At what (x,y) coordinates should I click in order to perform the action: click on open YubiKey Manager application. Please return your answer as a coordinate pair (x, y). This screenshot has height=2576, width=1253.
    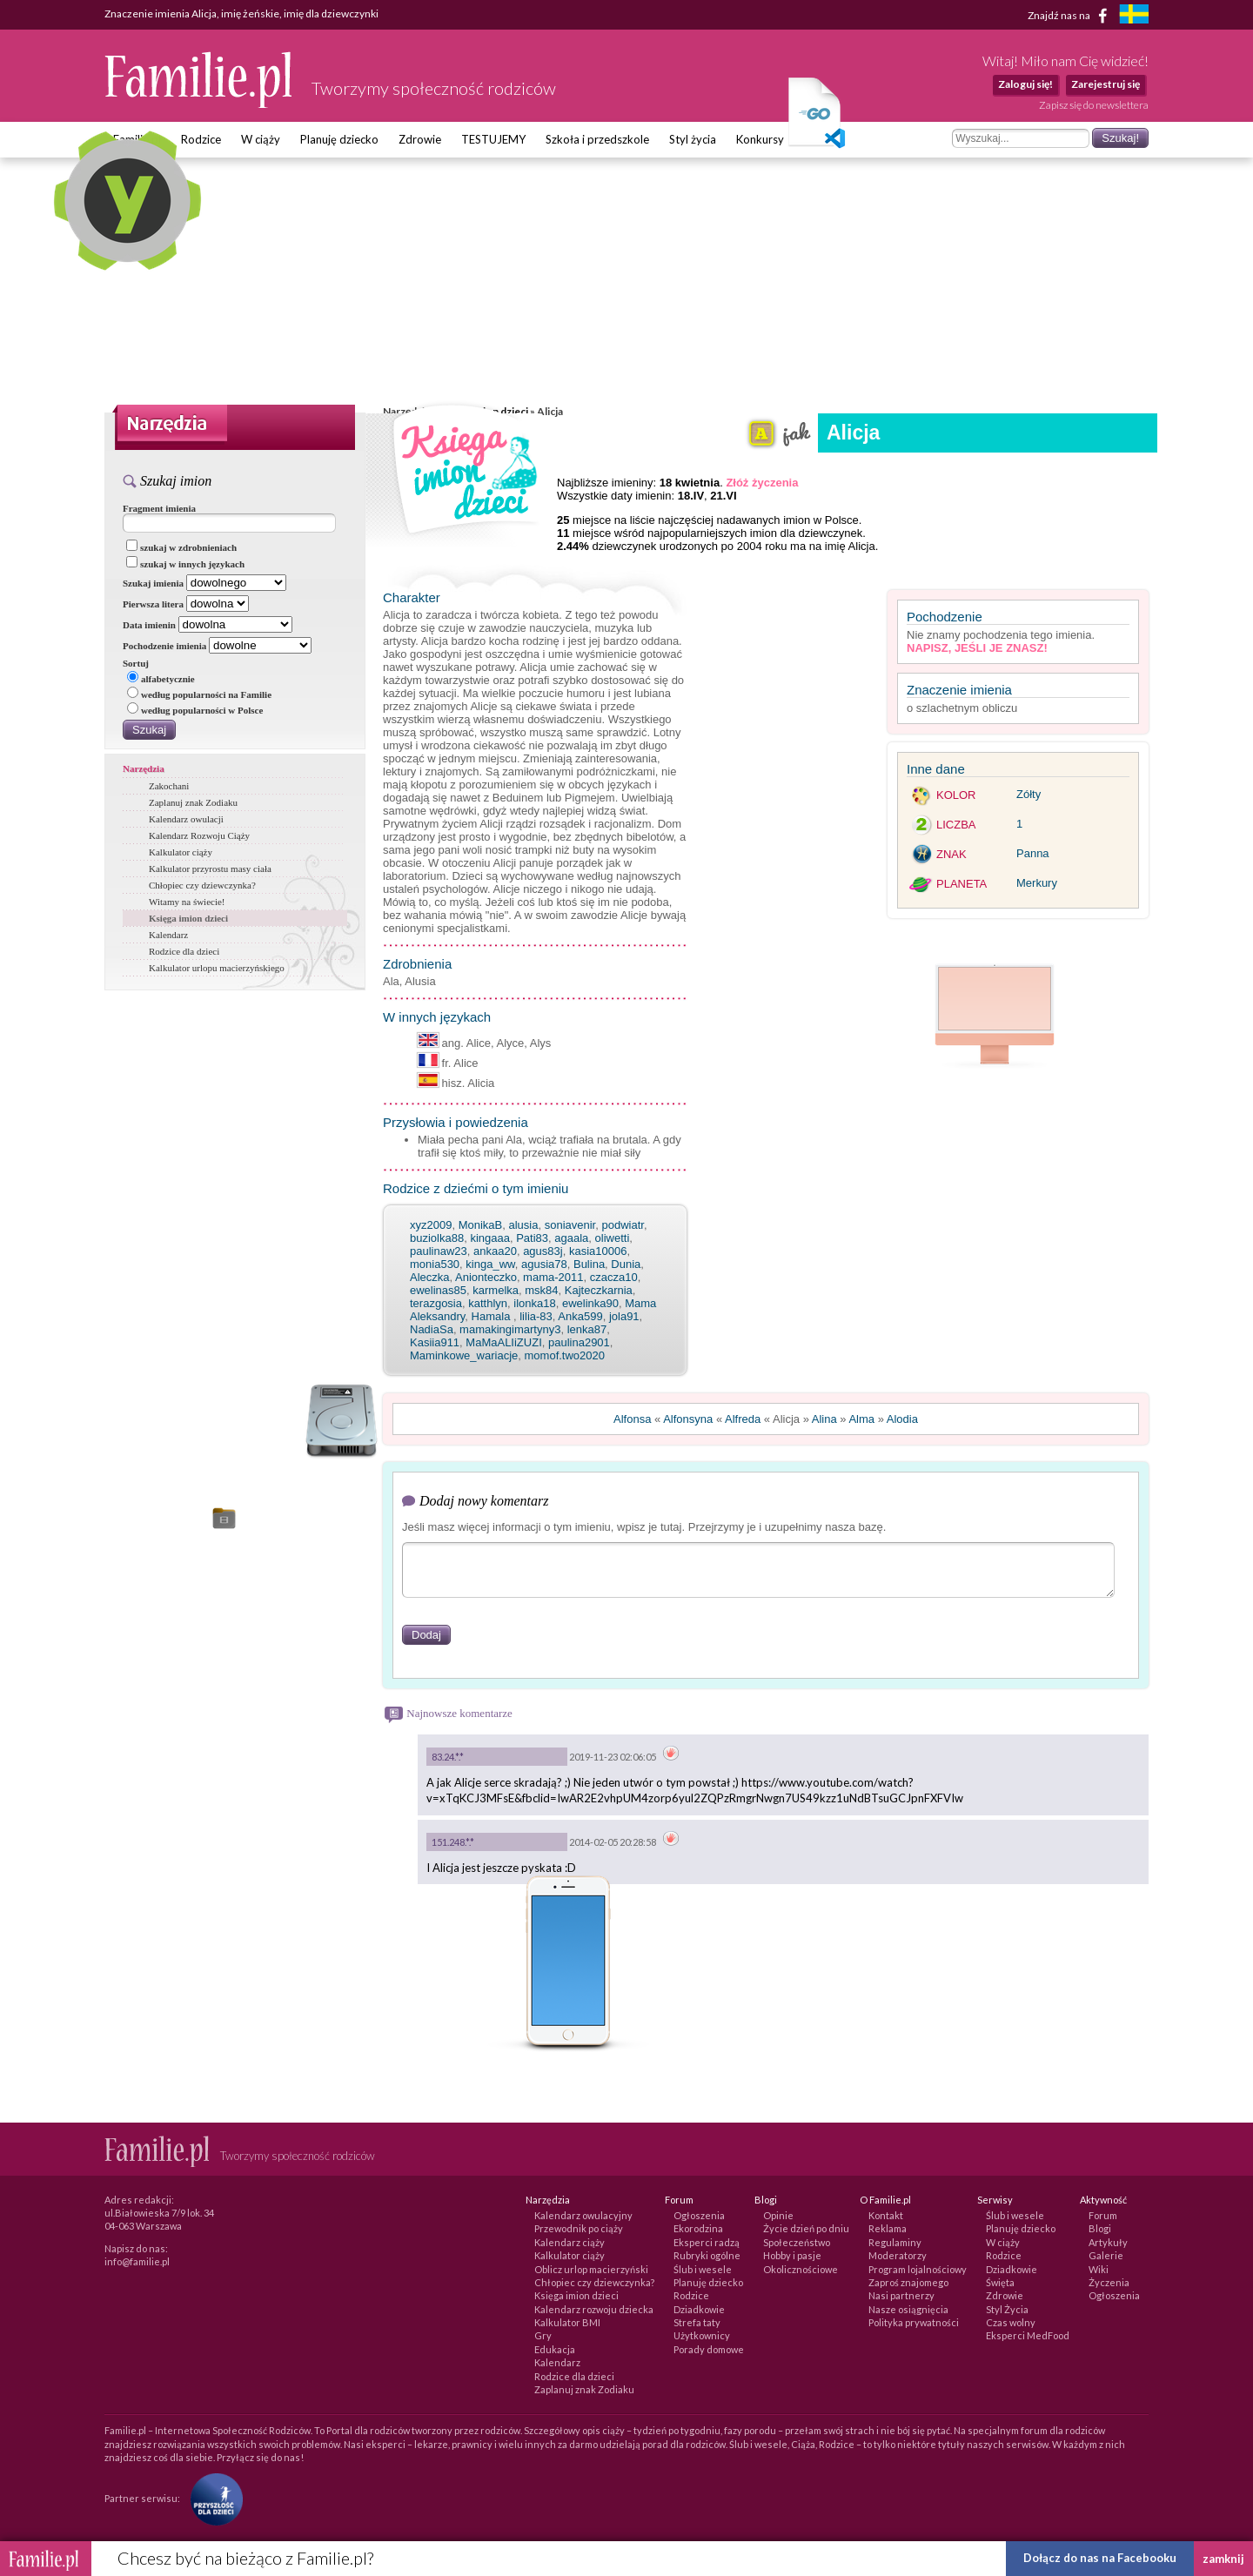
    Looking at the image, I should click on (127, 200).